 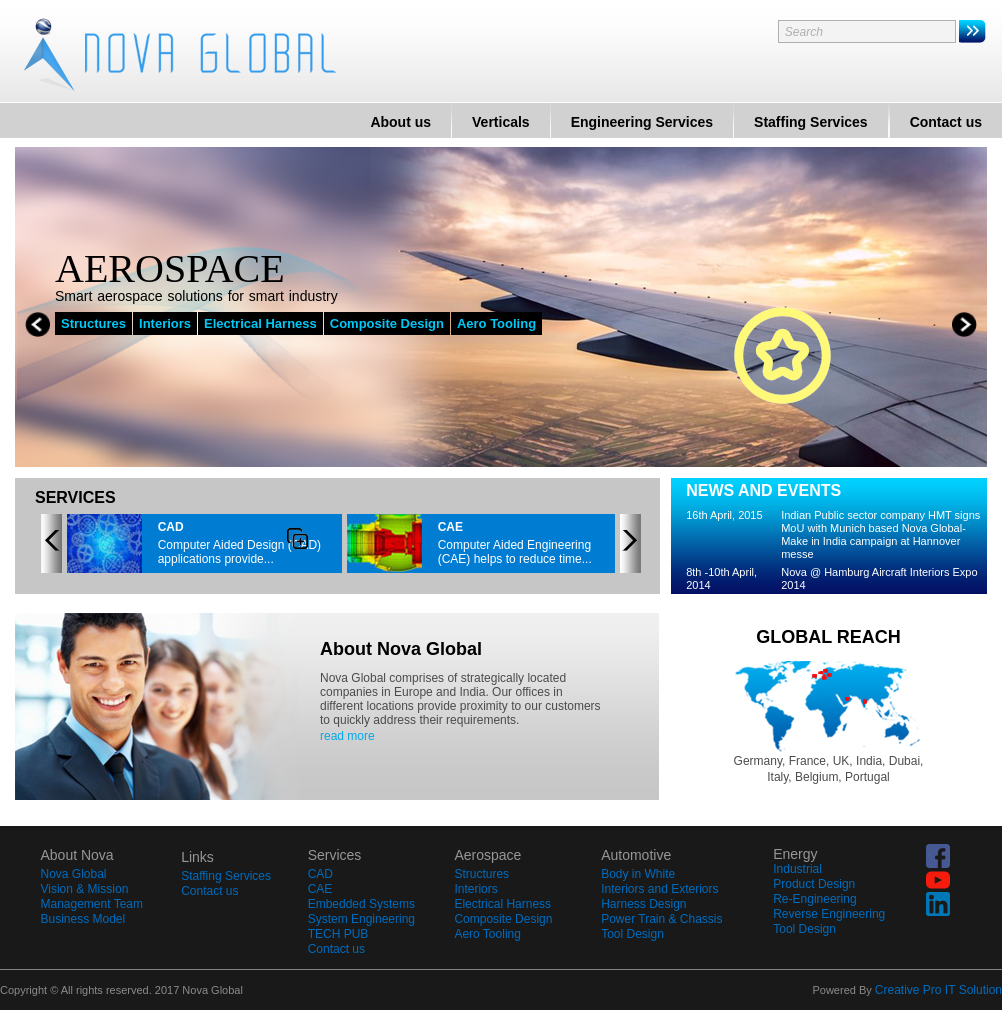 I want to click on duplicate and add a new item, so click(x=297, y=538).